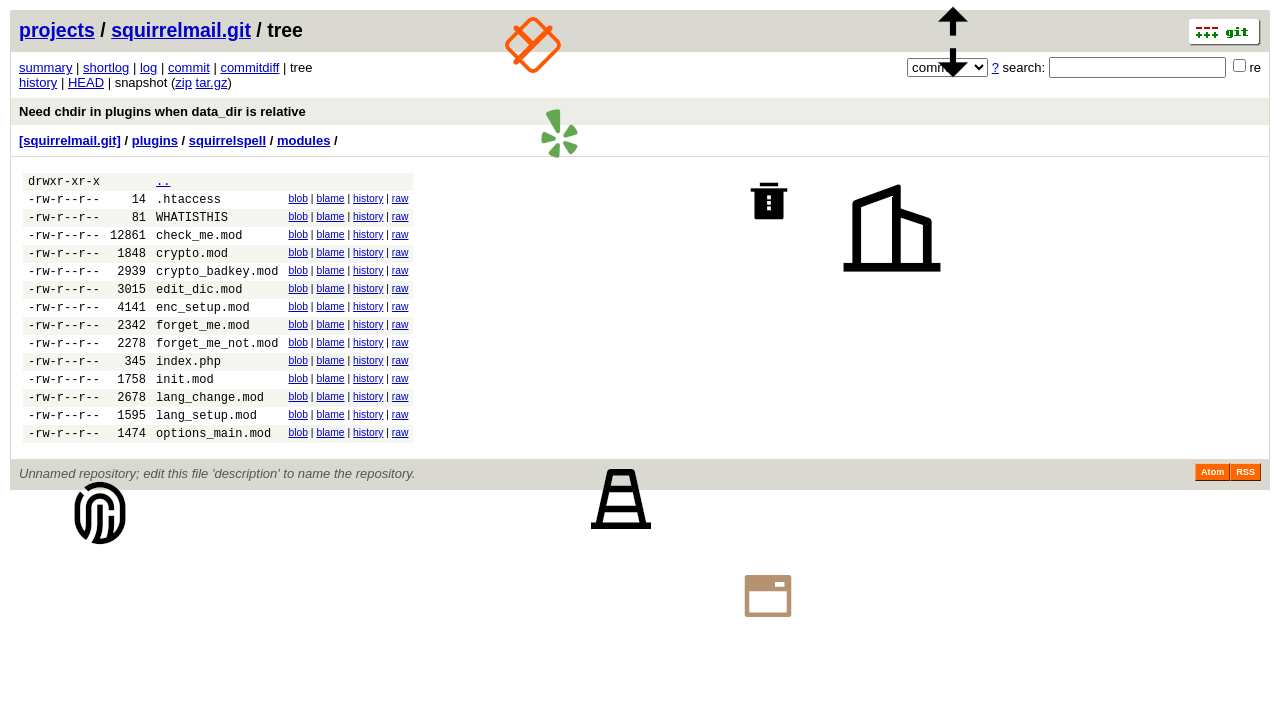 This screenshot has width=1280, height=720. I want to click on expand content vertically, so click(953, 42).